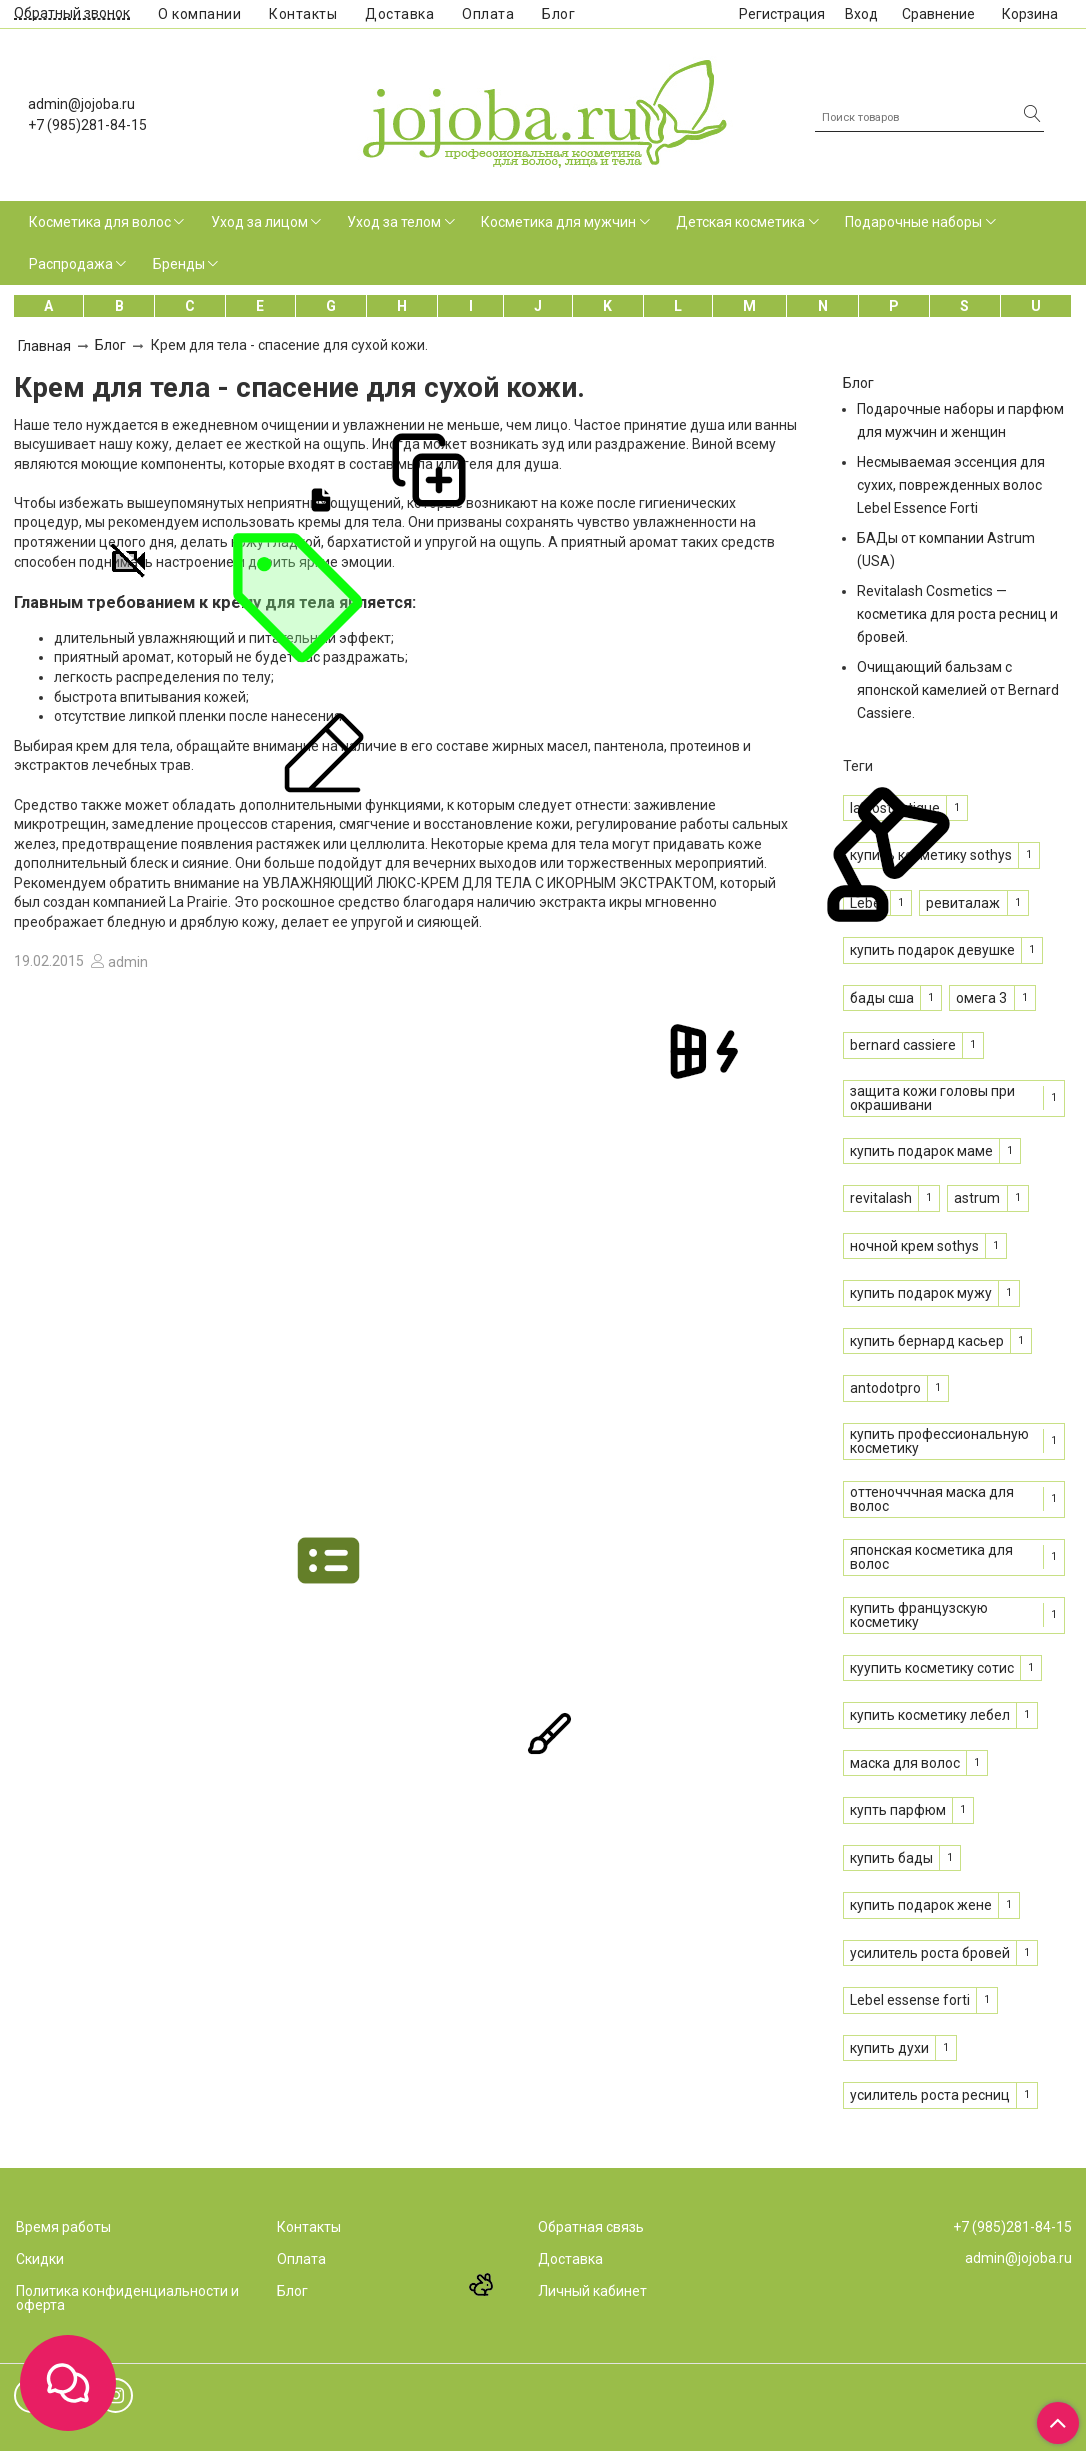 The height and width of the screenshot is (2451, 1086). Describe the element at coordinates (429, 470) in the screenshot. I see `duplicate and add a new item` at that location.